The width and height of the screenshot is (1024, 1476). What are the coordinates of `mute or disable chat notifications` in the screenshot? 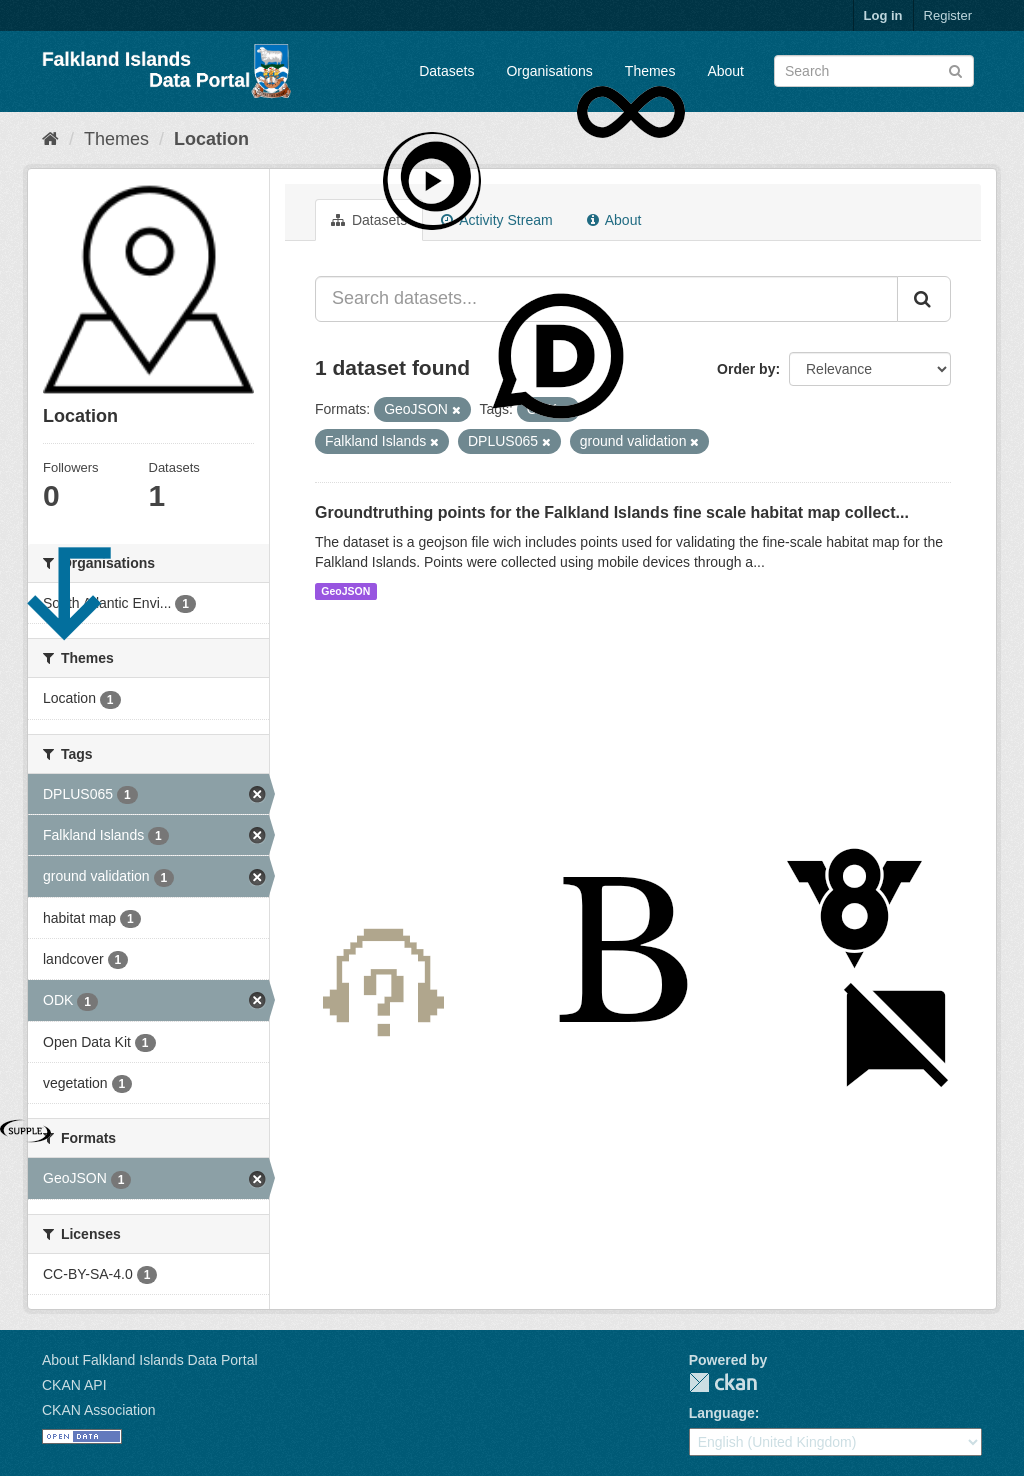 It's located at (896, 1035).